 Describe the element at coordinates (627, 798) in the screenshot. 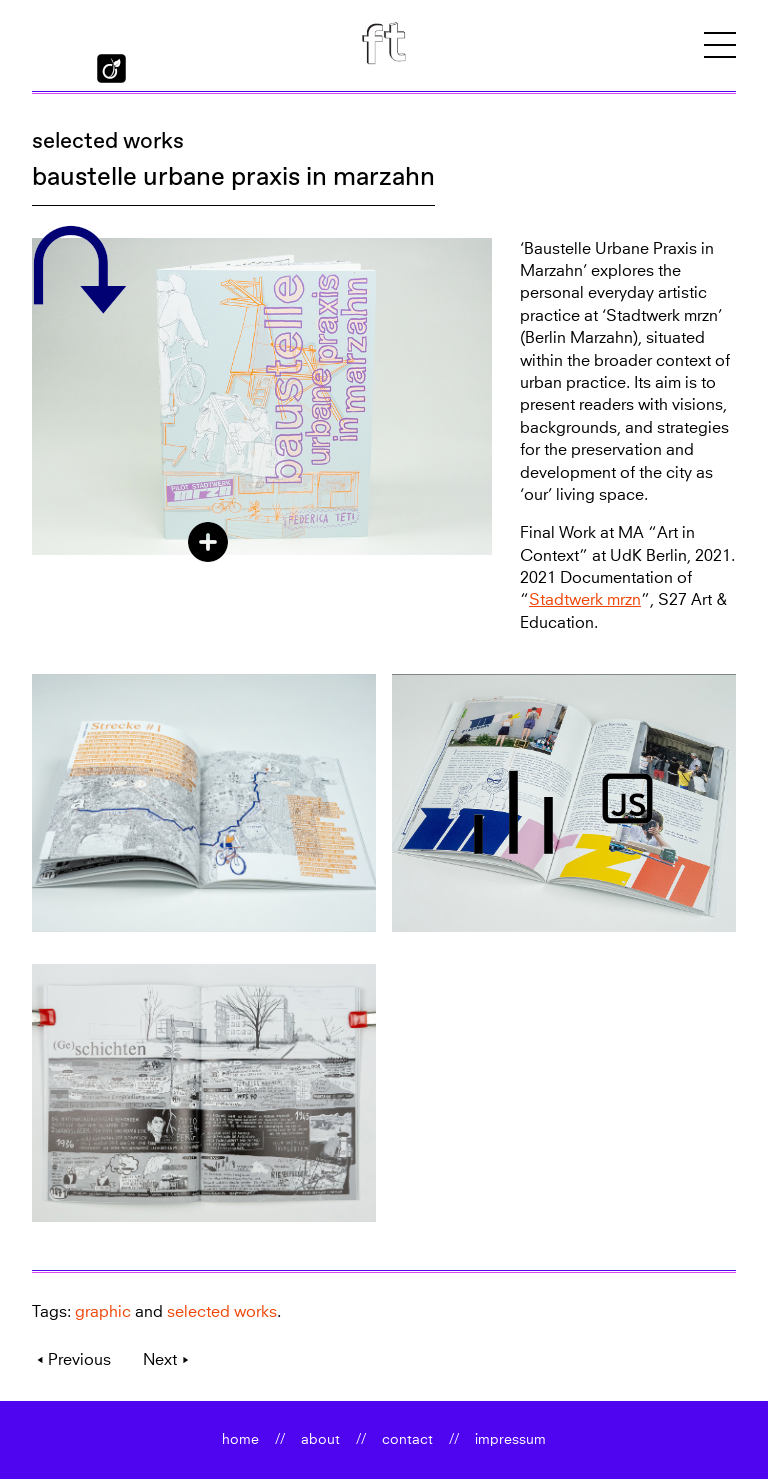

I see `indicates a JavaScript file or code component` at that location.